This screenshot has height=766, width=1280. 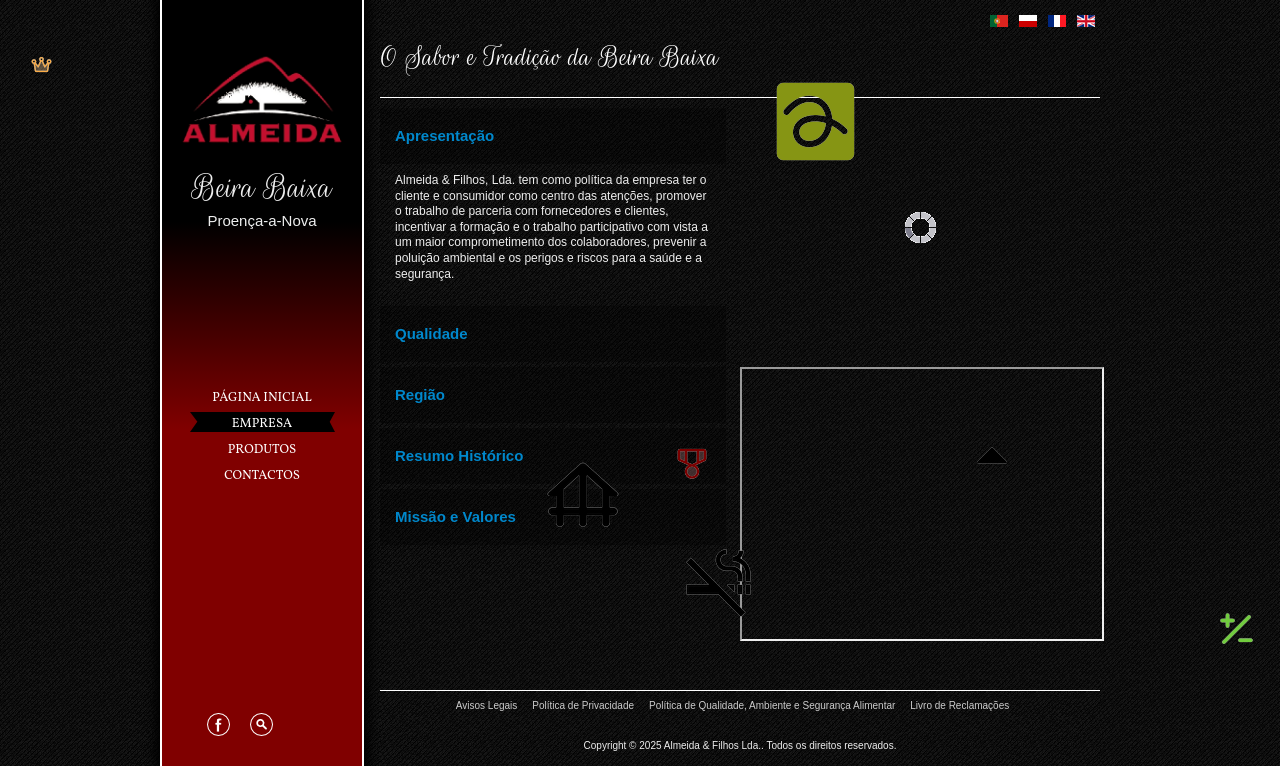 What do you see at coordinates (692, 462) in the screenshot?
I see `view achievements or awards` at bounding box center [692, 462].